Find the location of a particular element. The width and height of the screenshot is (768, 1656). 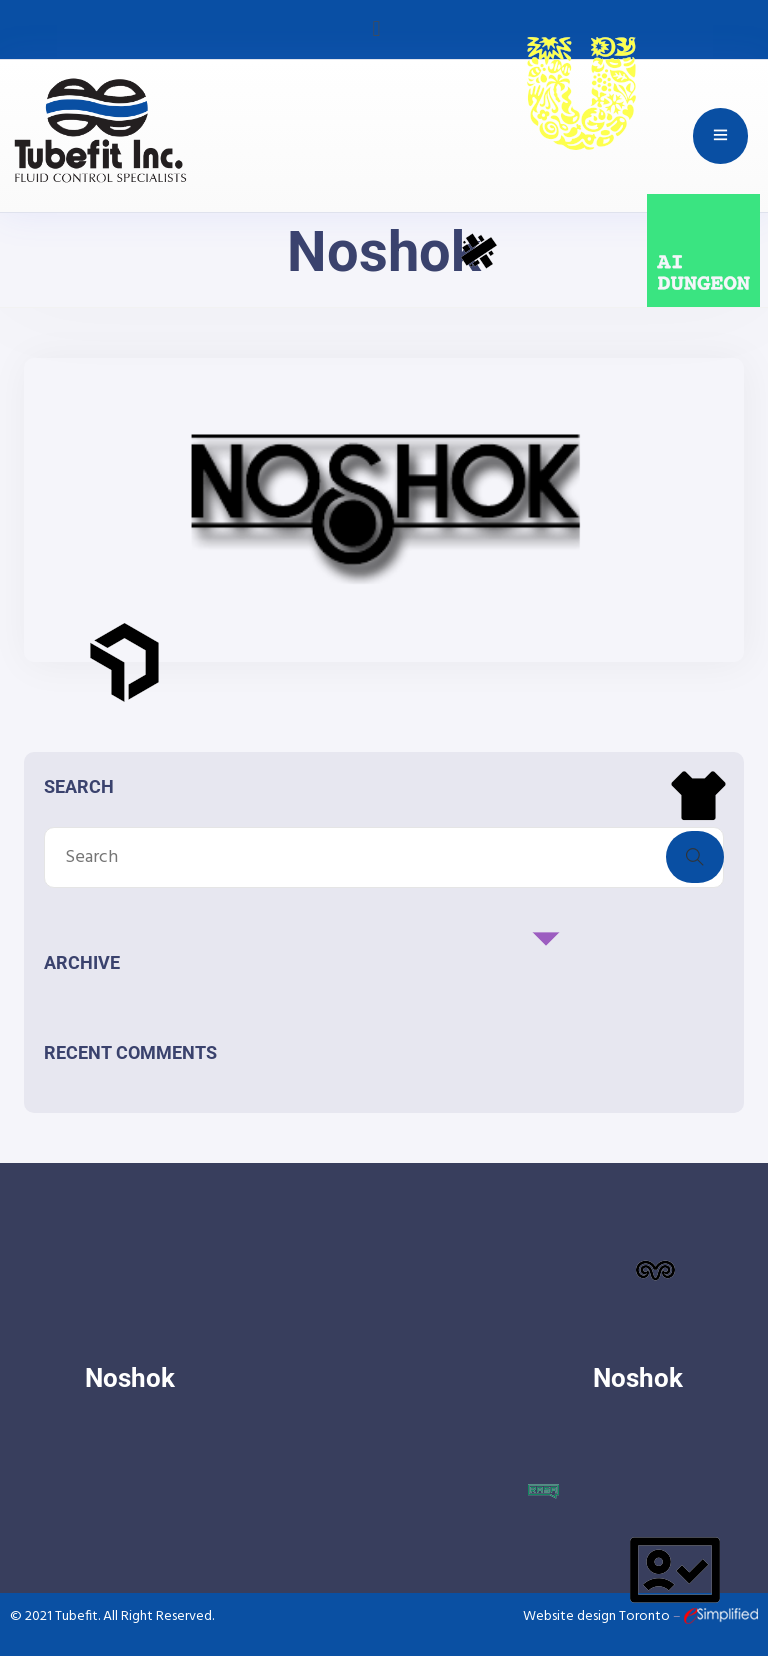

verified ID or credential is located at coordinates (675, 1570).